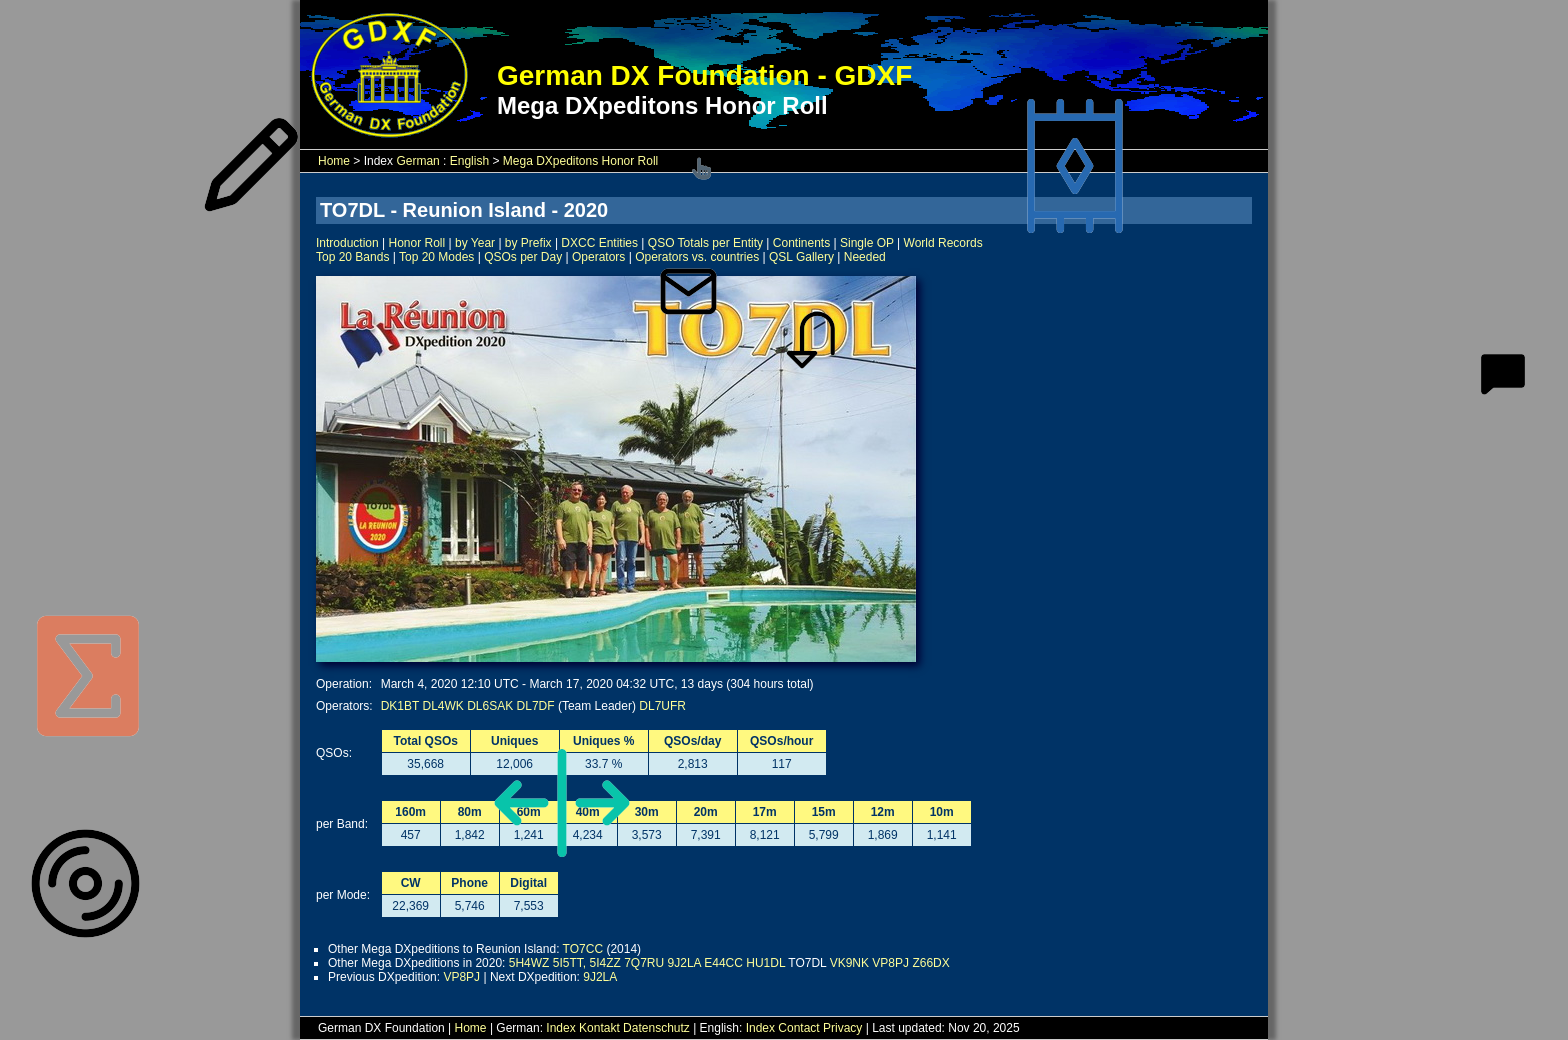  I want to click on calculate sum or total, so click(88, 676).